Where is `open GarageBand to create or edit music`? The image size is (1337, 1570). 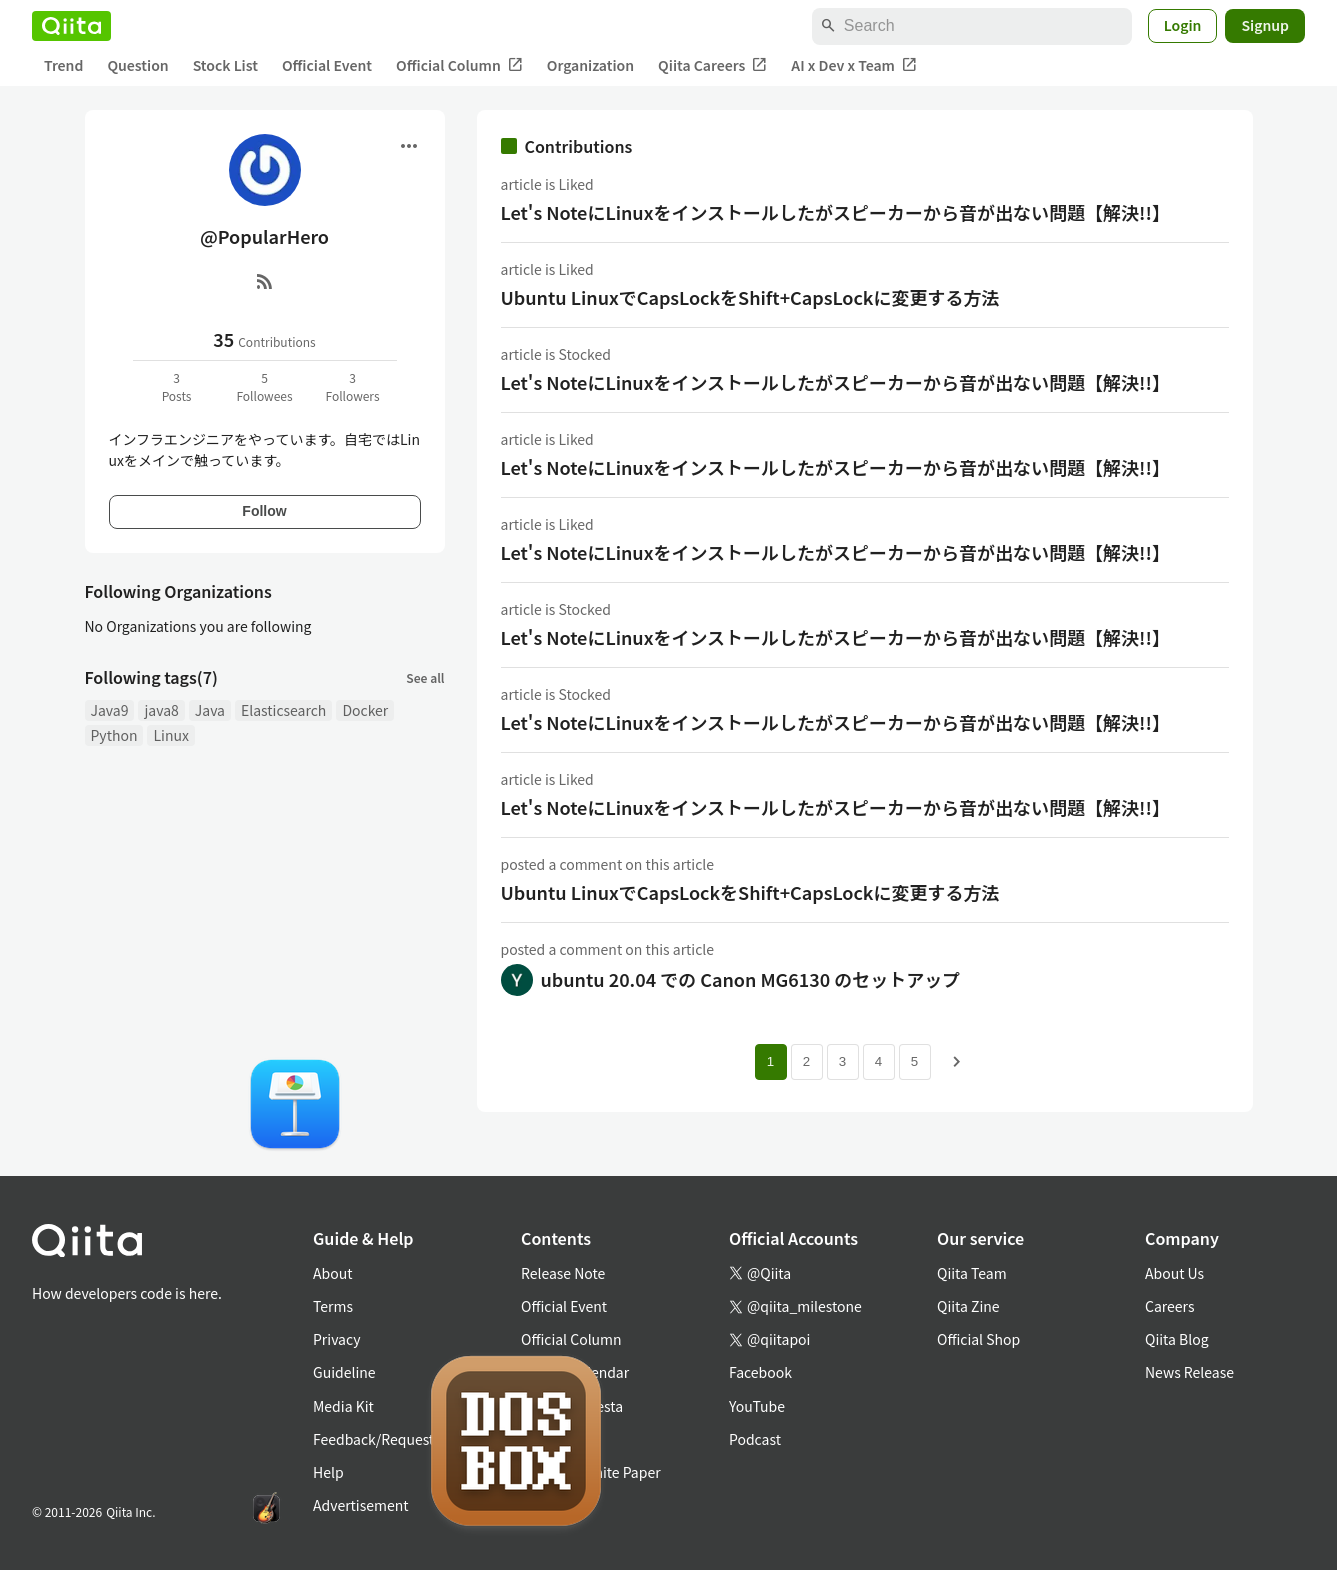 open GarageBand to create or edit music is located at coordinates (266, 1508).